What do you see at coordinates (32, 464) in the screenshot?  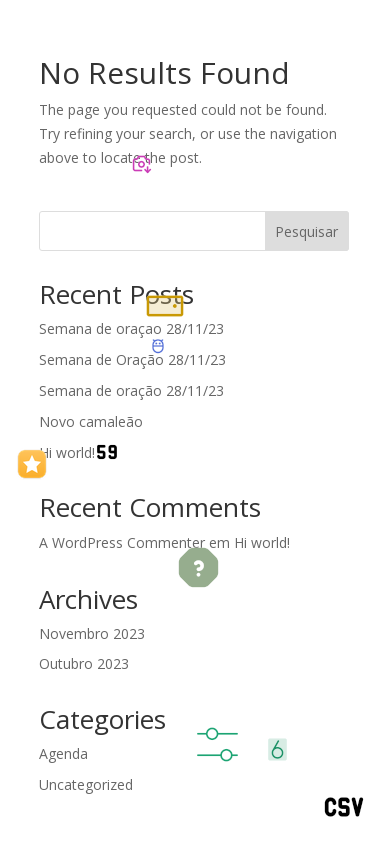 I see `view featured applications` at bounding box center [32, 464].